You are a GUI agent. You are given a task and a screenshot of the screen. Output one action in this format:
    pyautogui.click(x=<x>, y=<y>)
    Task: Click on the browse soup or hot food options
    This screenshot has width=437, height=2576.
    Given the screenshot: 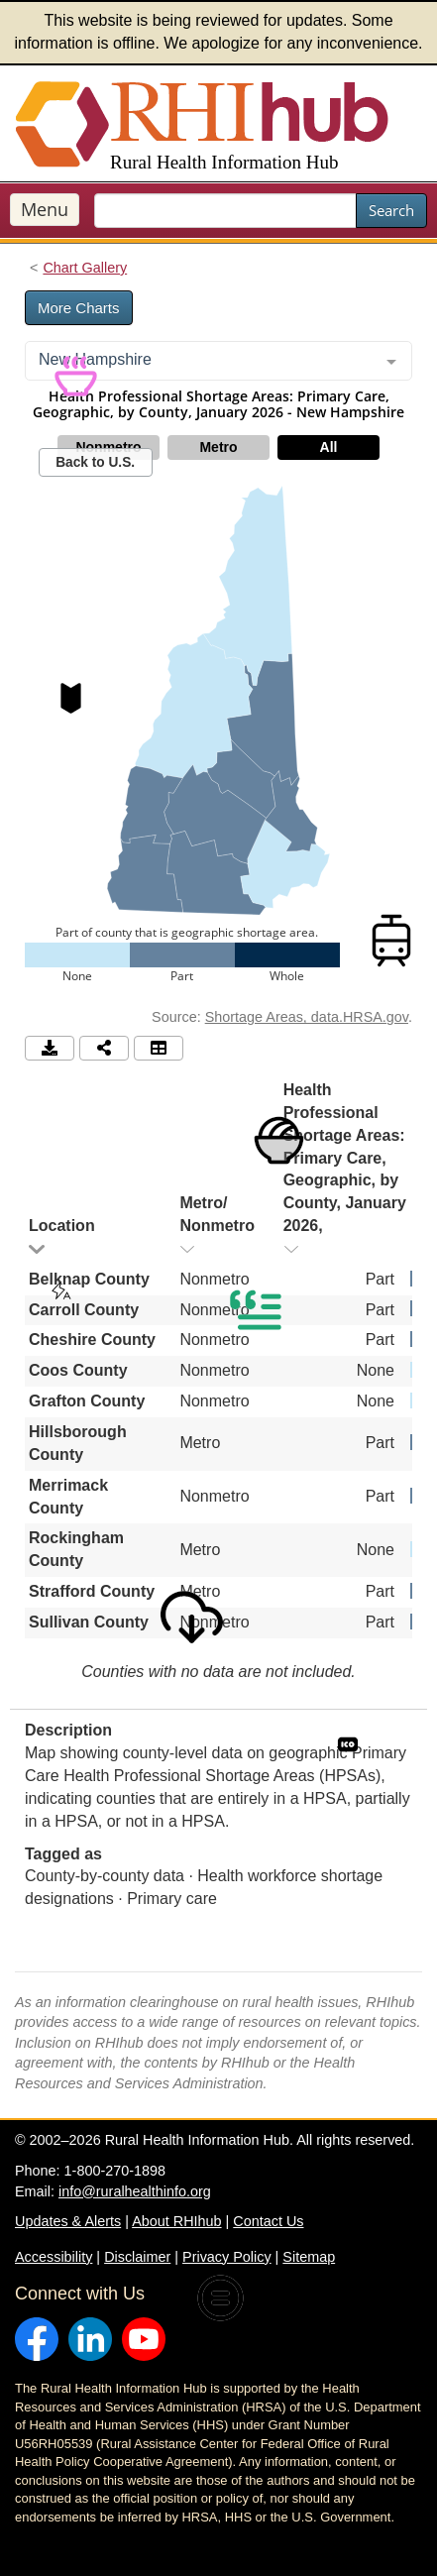 What is the action you would take?
    pyautogui.click(x=75, y=375)
    